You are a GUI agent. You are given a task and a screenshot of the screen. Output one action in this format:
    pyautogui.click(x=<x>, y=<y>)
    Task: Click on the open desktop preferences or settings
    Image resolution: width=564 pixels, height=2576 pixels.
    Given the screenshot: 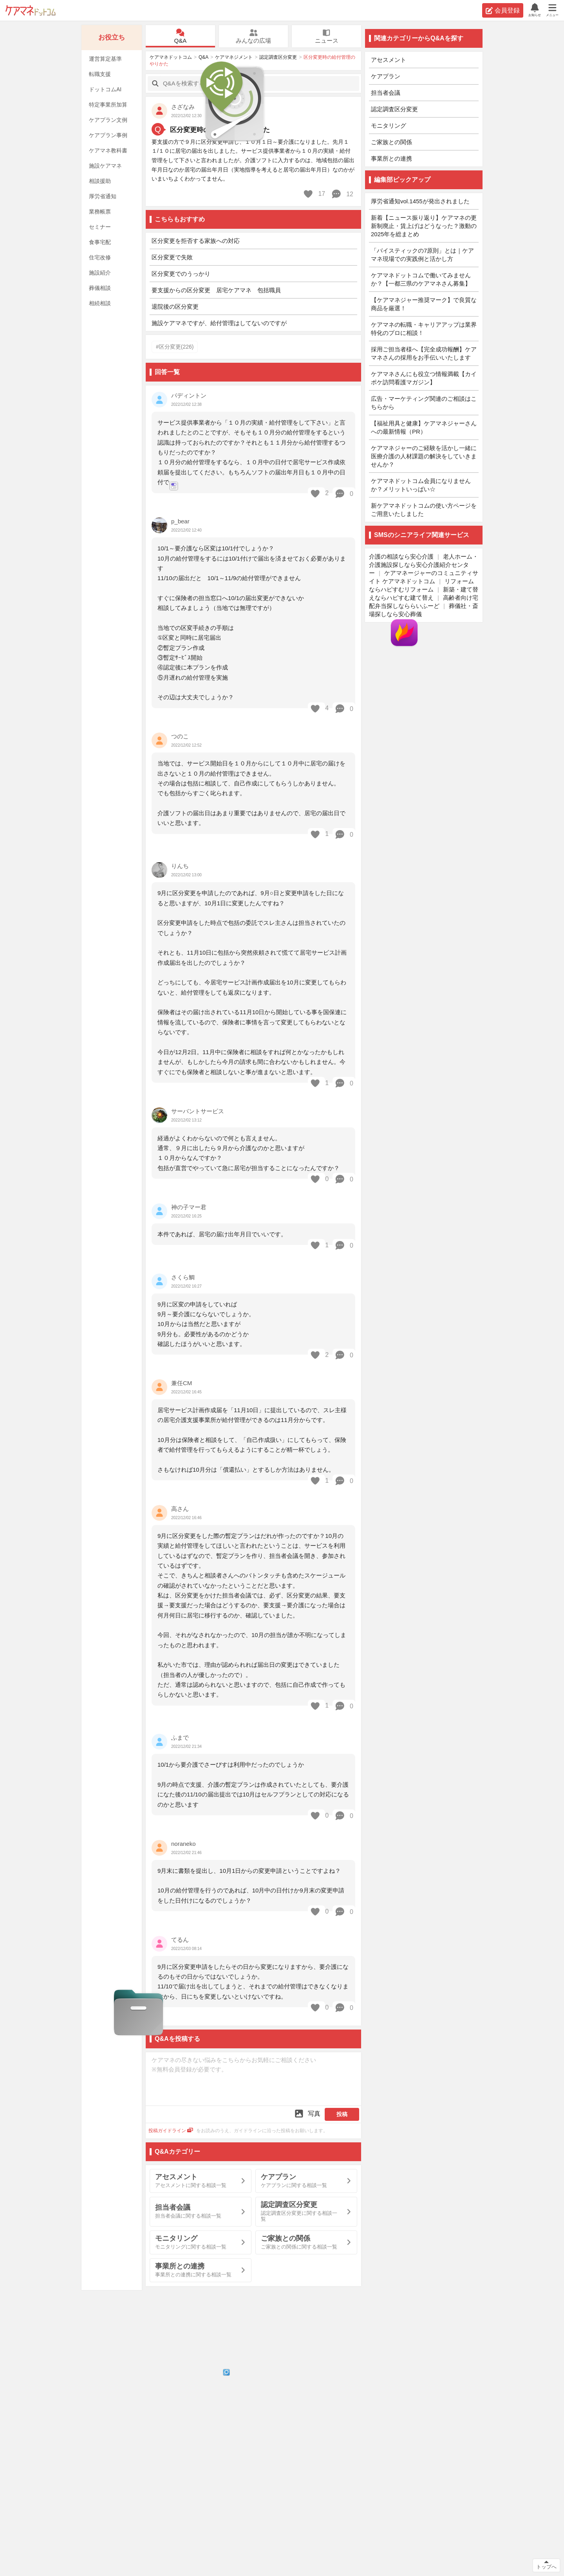 What is the action you would take?
    pyautogui.click(x=174, y=486)
    